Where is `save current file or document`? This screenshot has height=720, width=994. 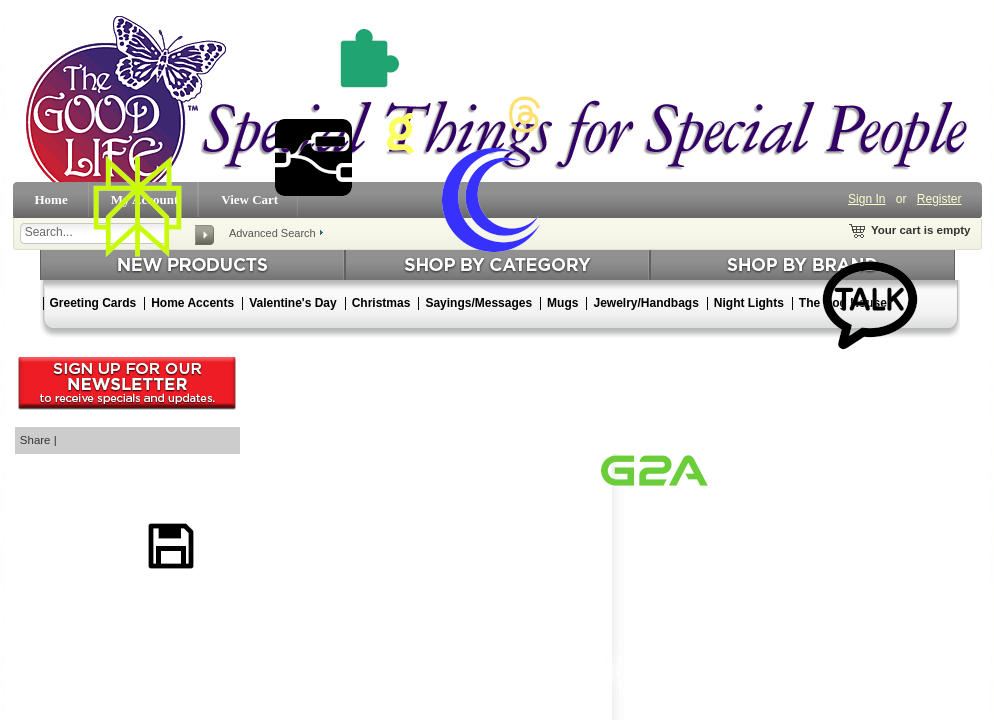
save current file or document is located at coordinates (171, 546).